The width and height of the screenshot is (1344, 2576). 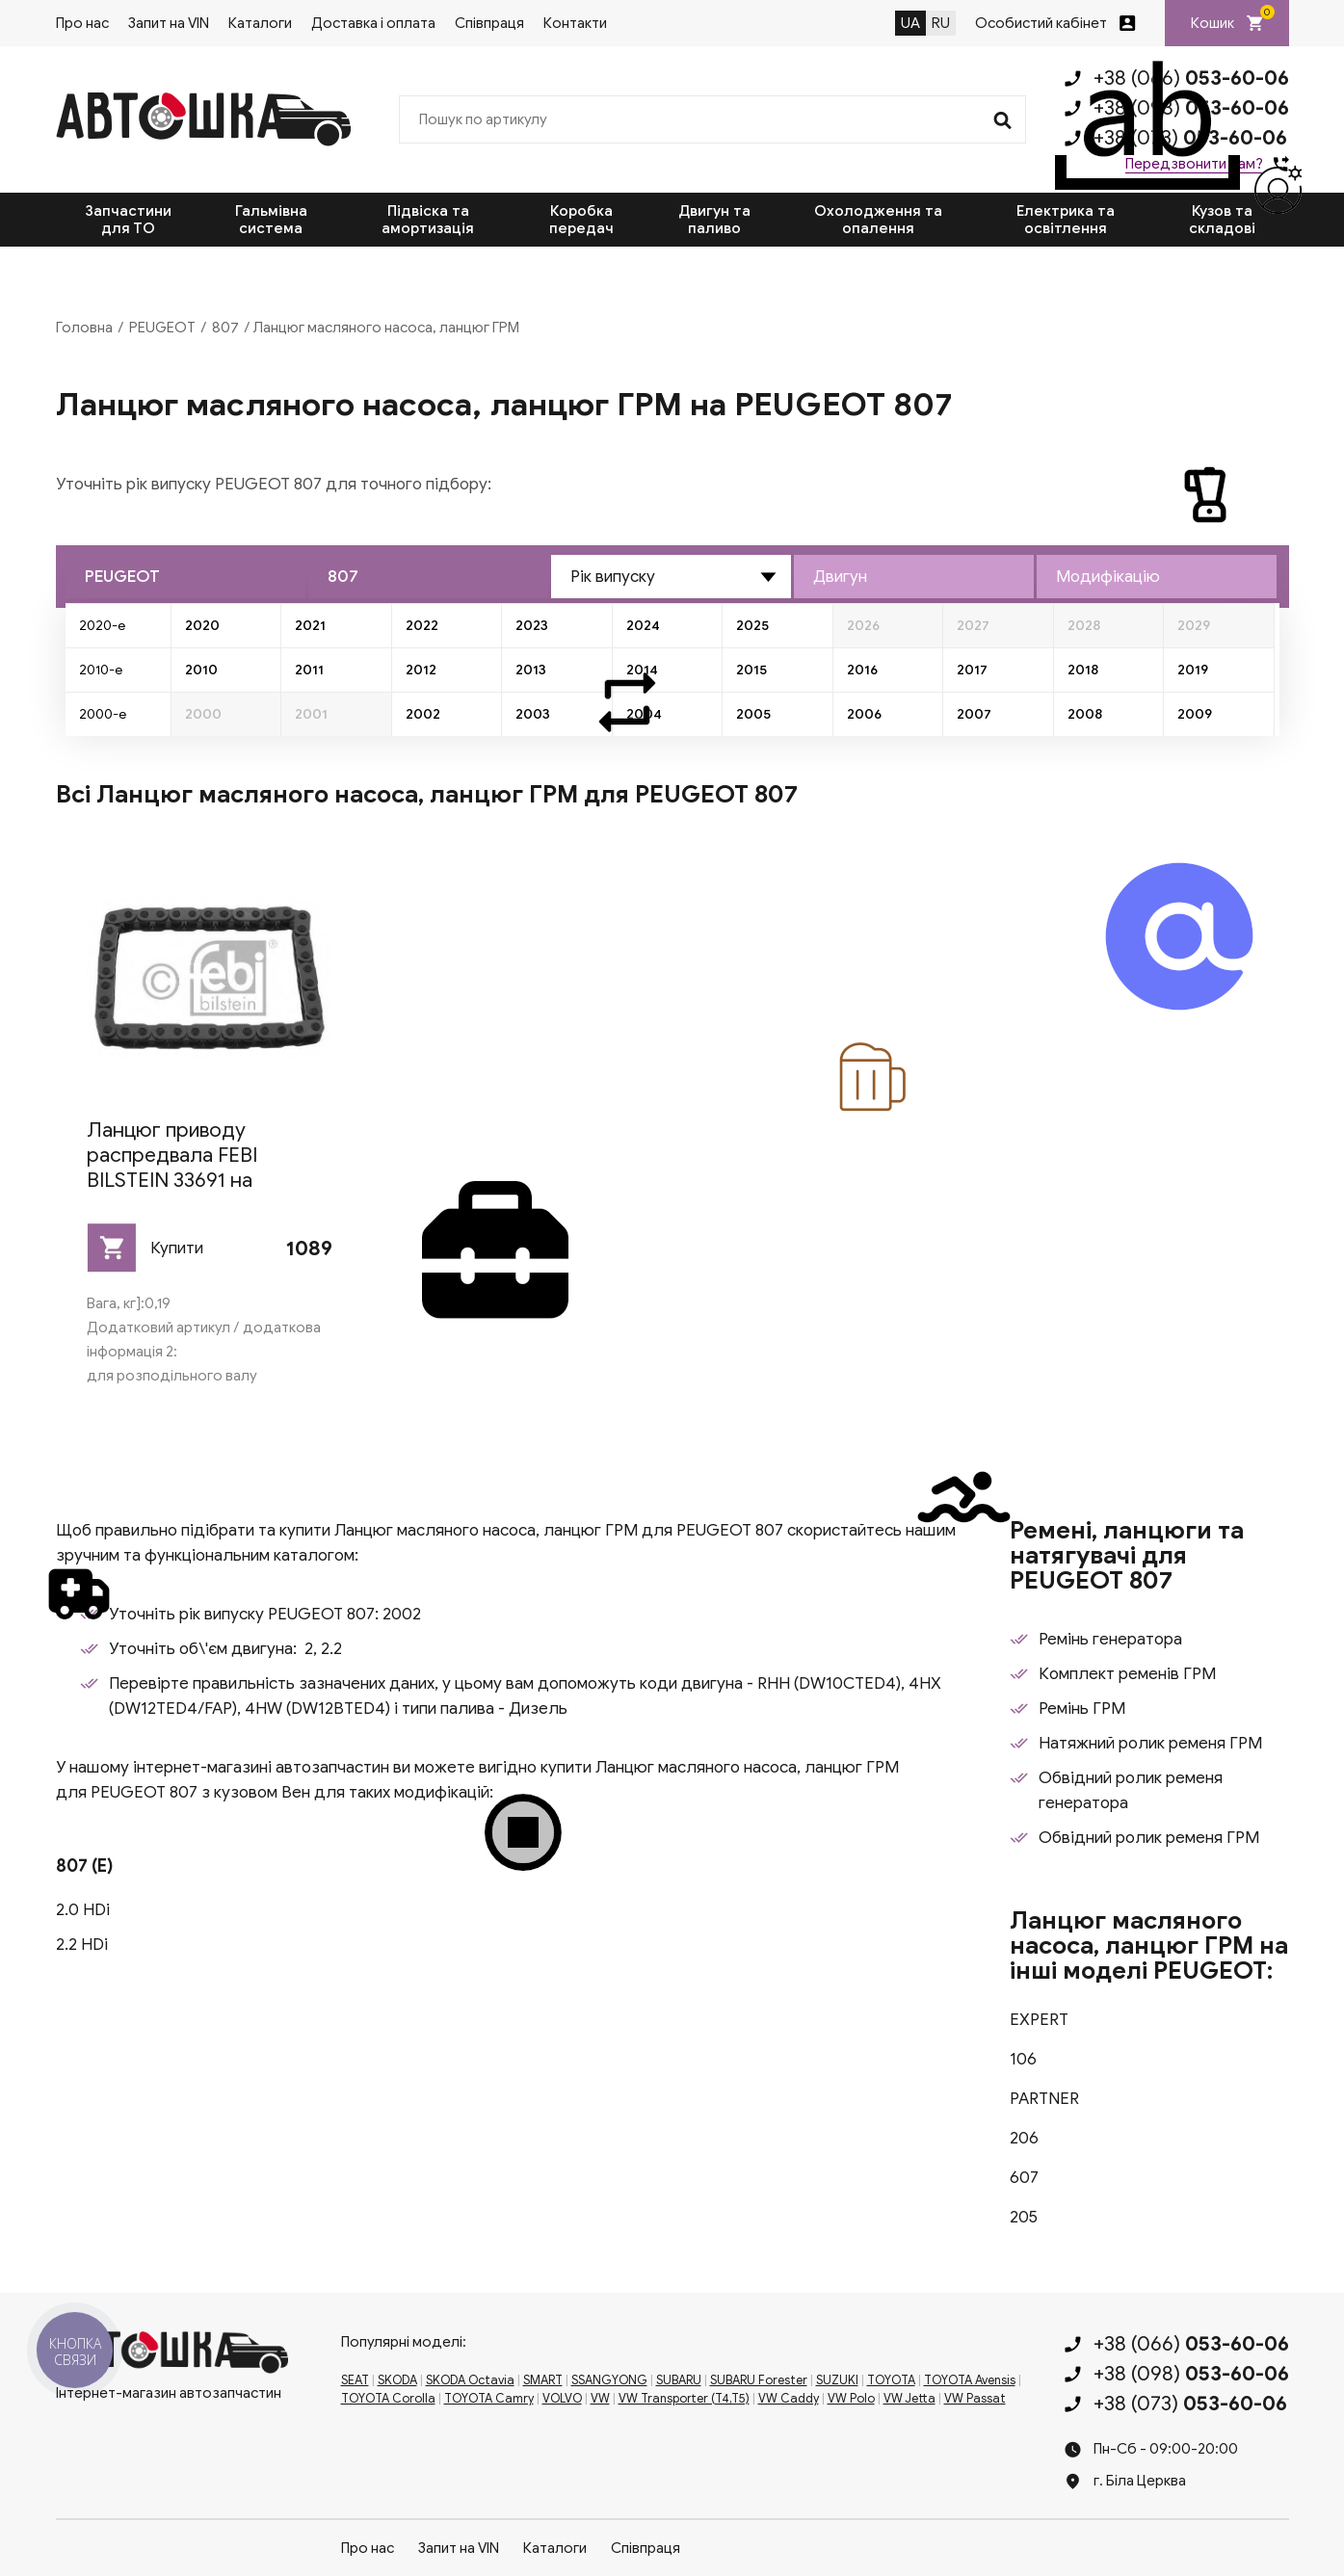 I want to click on browse nearby bars or pubs, so click(x=868, y=1079).